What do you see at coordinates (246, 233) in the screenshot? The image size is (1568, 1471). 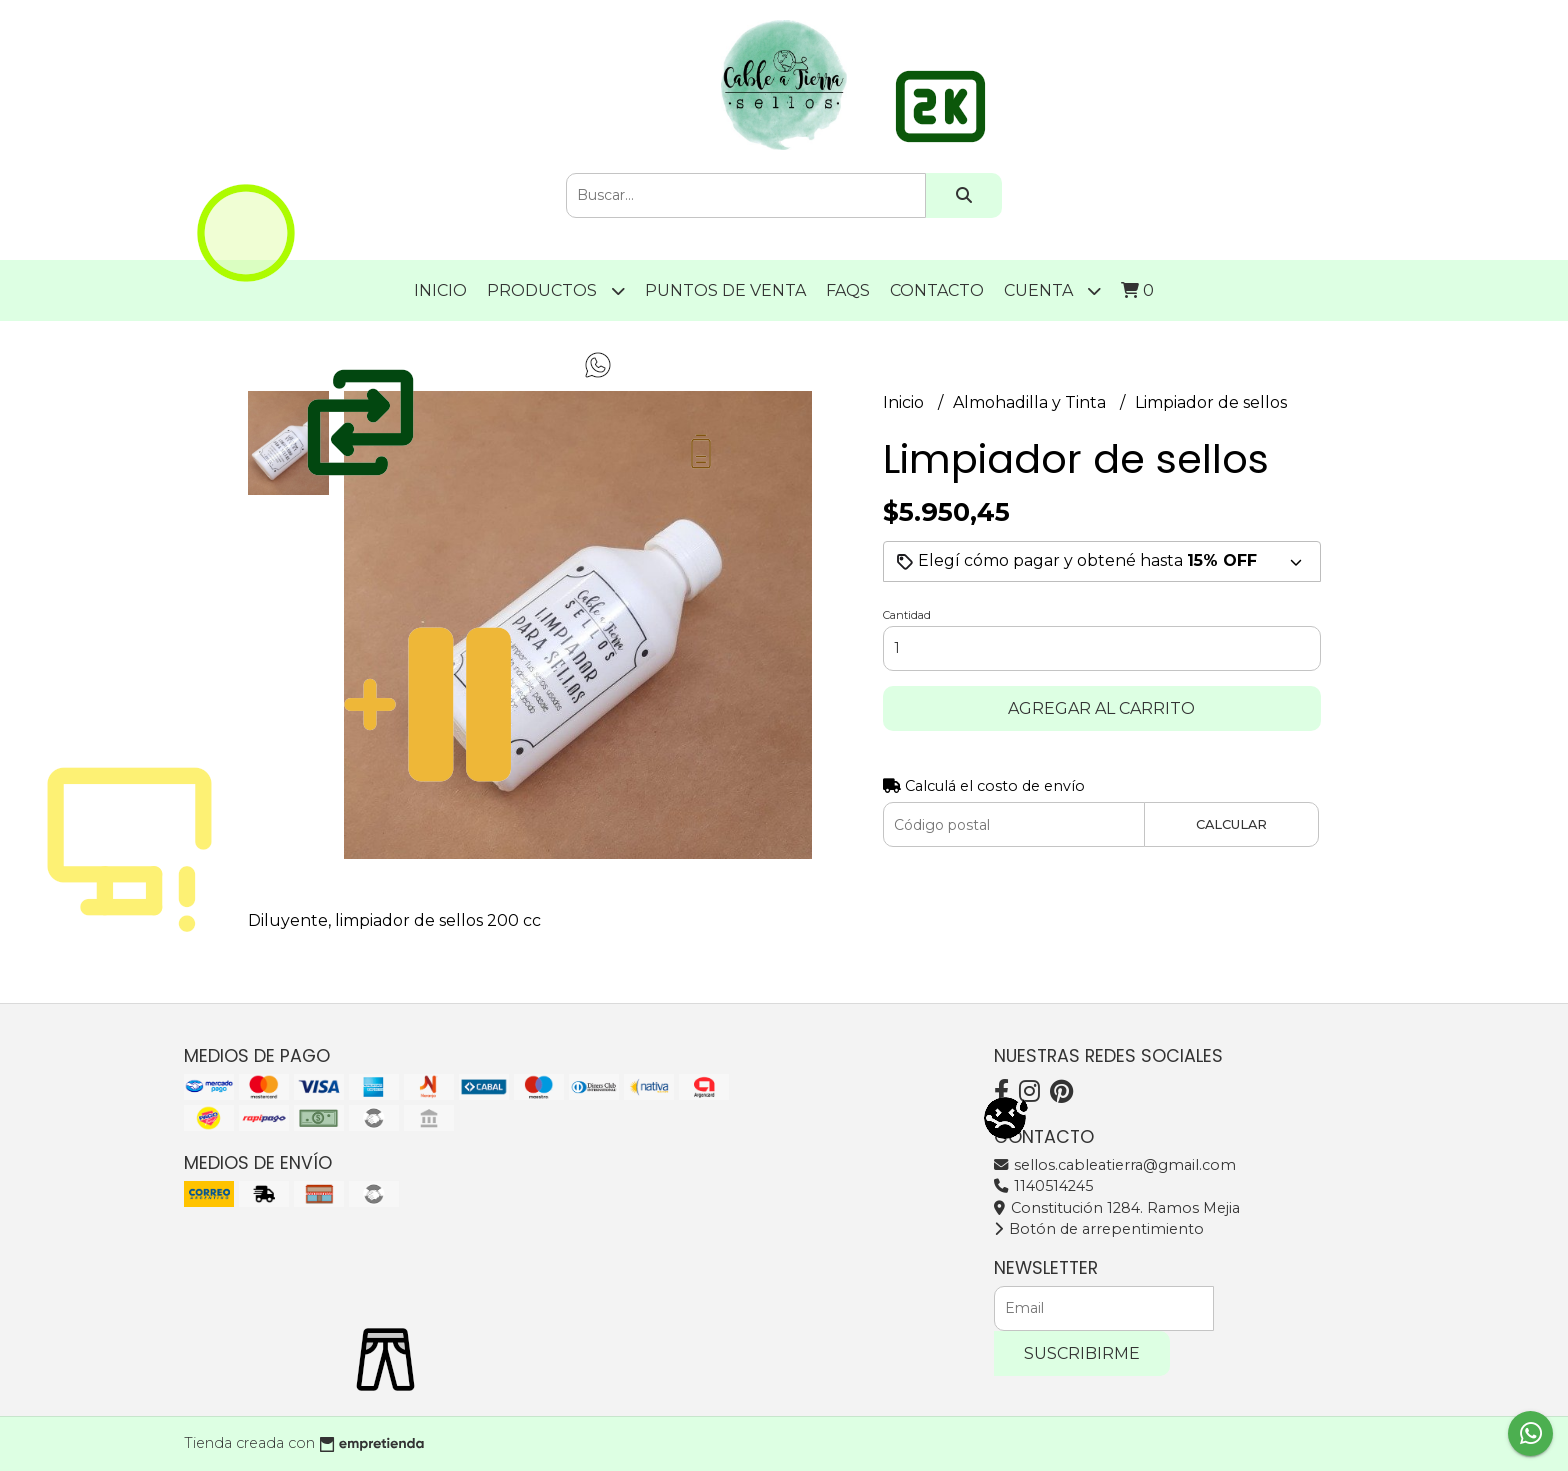 I see `unselected radio button option` at bounding box center [246, 233].